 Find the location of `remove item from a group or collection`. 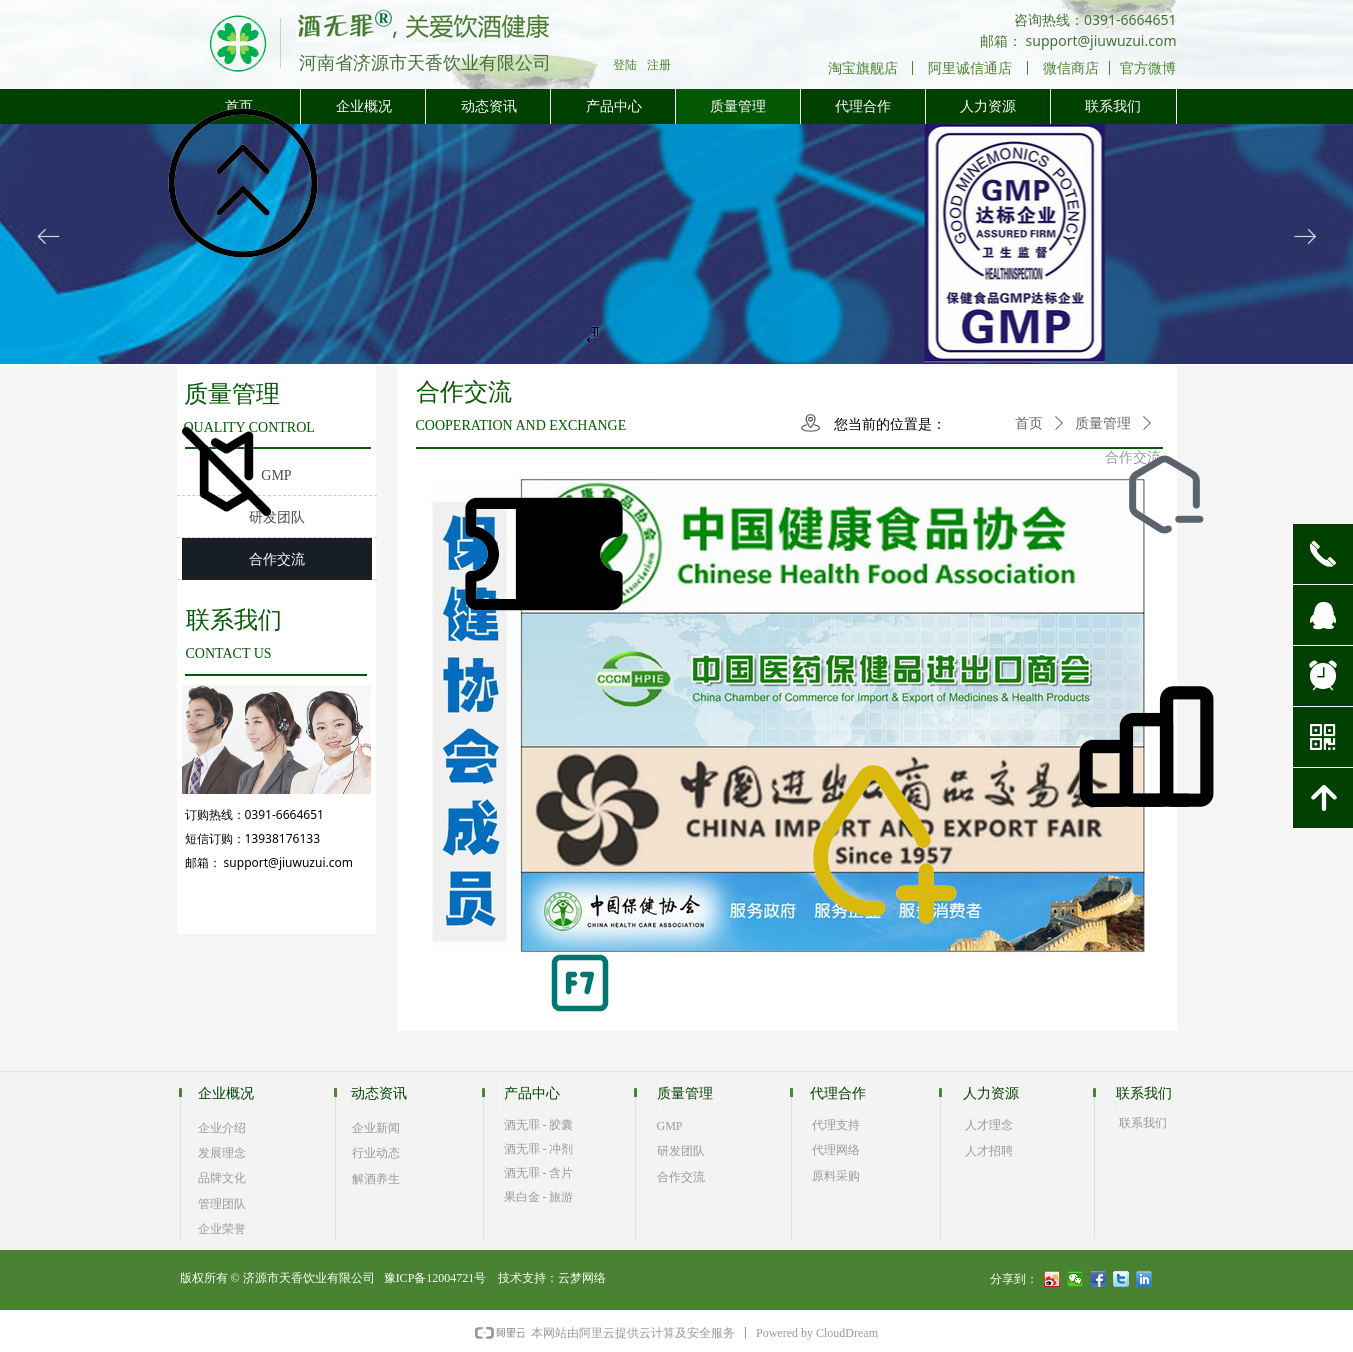

remove item from a group or collection is located at coordinates (1164, 494).